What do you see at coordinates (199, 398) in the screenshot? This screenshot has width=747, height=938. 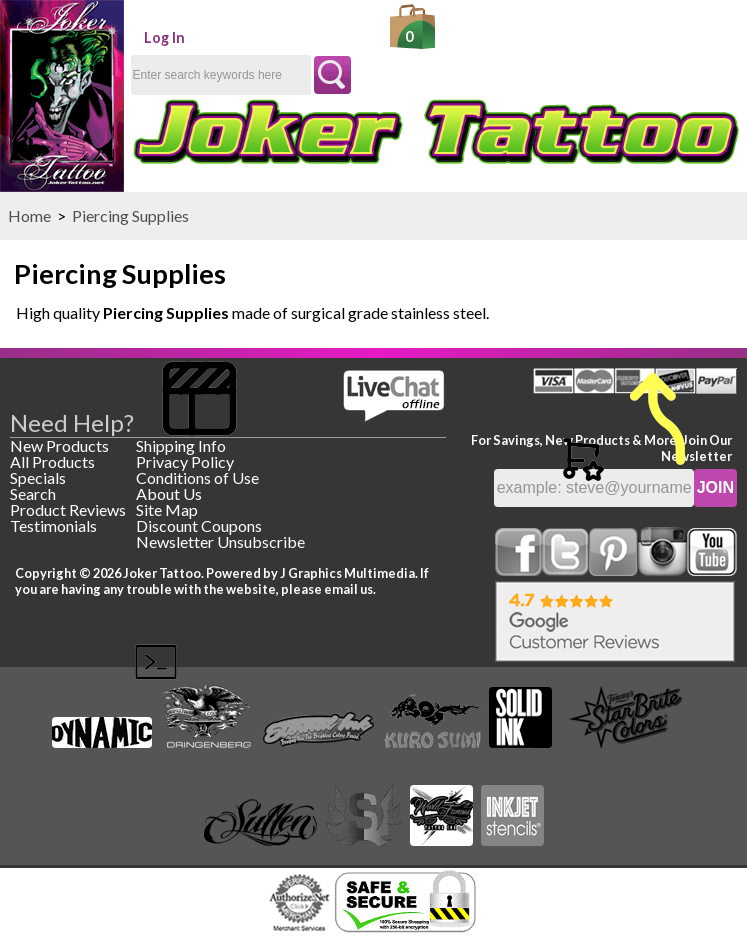 I see `insert a new row into a table` at bounding box center [199, 398].